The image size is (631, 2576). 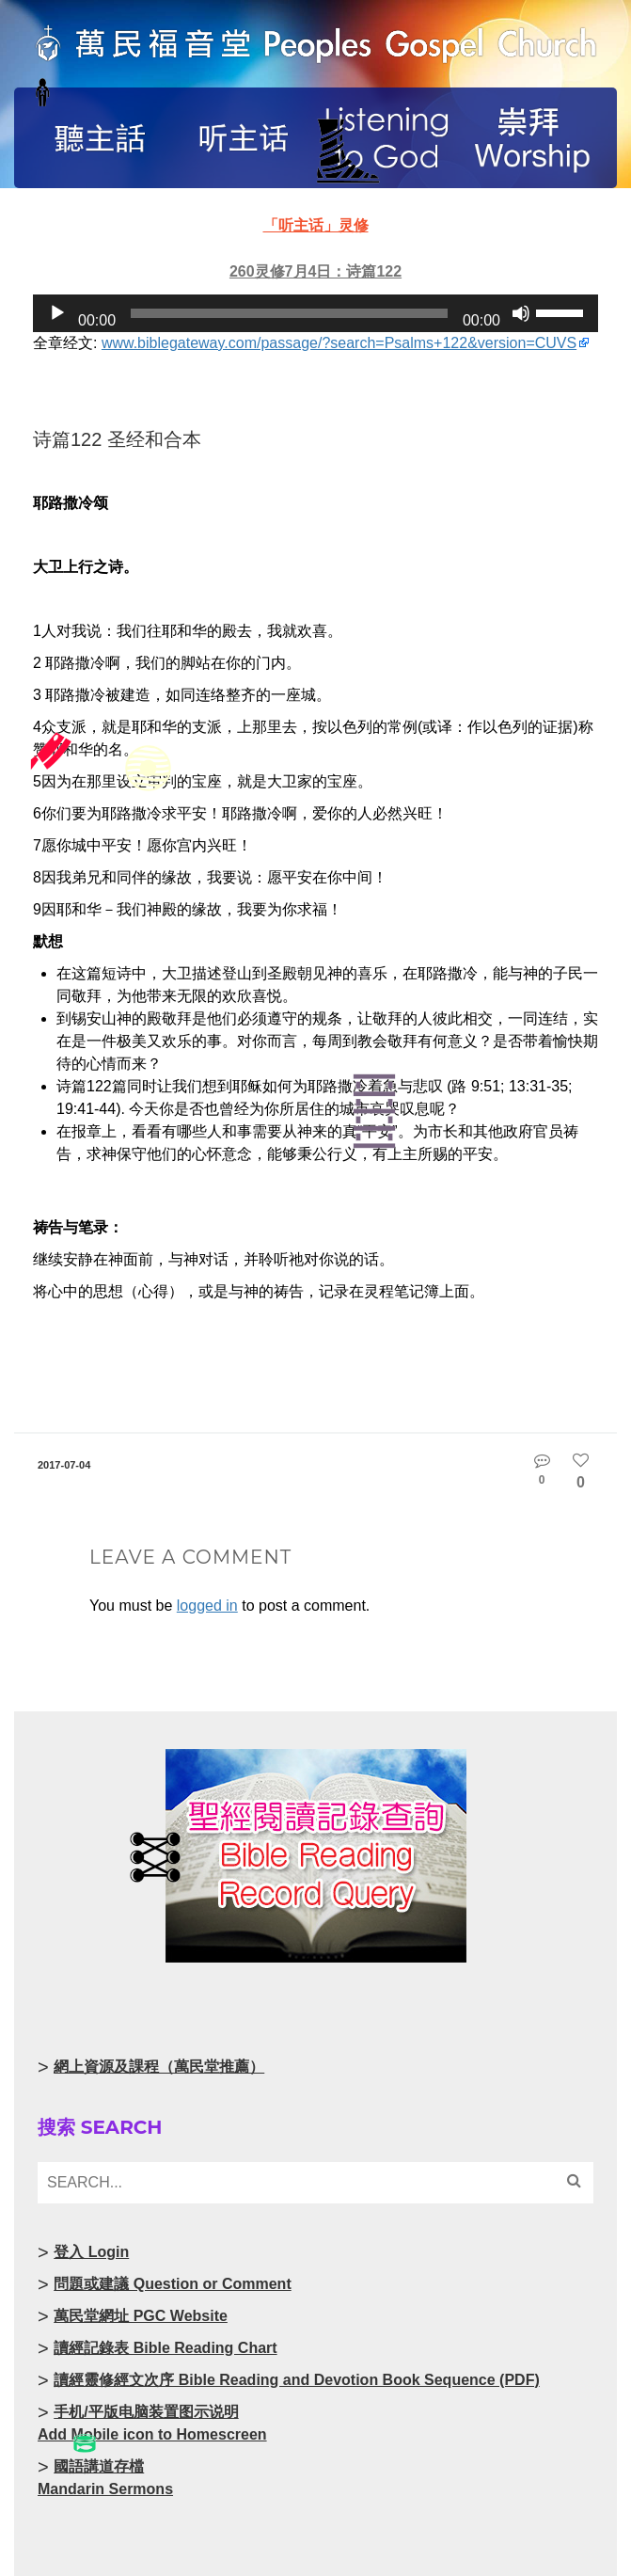 I want to click on decorative game badge or achievement icon, so click(x=148, y=768).